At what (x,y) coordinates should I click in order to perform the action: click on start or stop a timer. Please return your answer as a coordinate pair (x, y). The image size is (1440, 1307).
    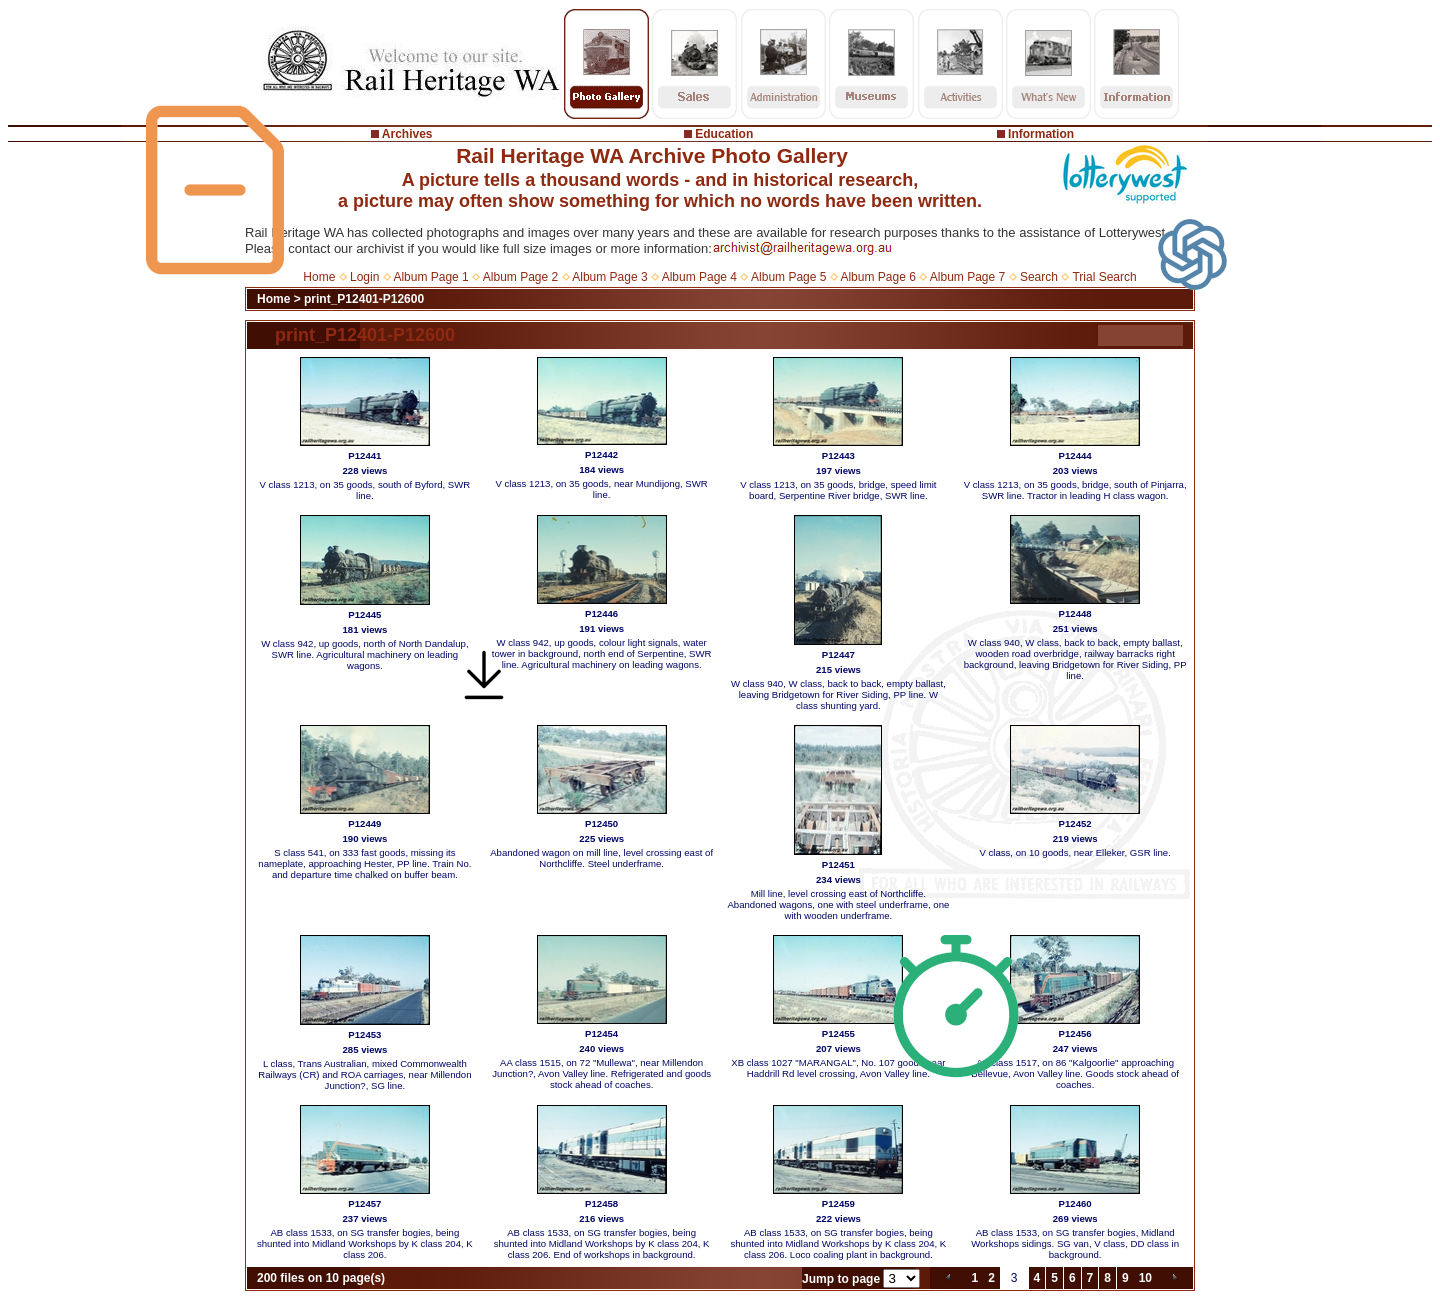
    Looking at the image, I should click on (956, 1010).